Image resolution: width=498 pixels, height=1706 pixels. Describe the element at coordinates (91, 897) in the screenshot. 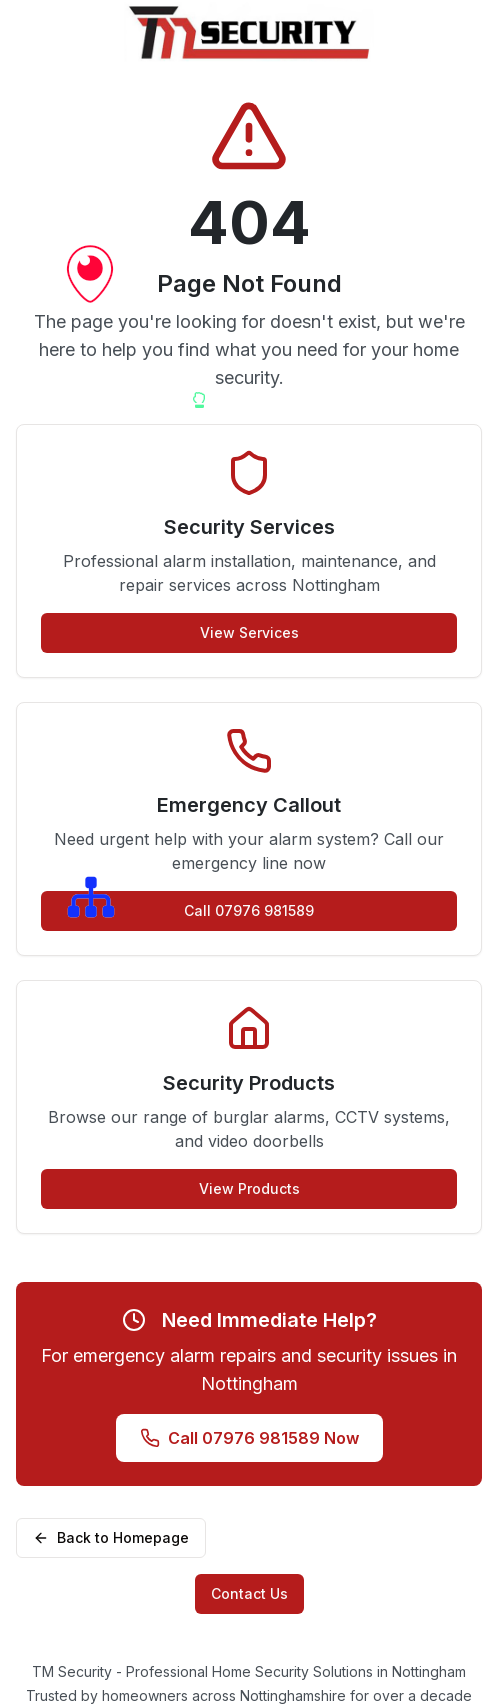

I see `view site structure or hierarchy` at that location.